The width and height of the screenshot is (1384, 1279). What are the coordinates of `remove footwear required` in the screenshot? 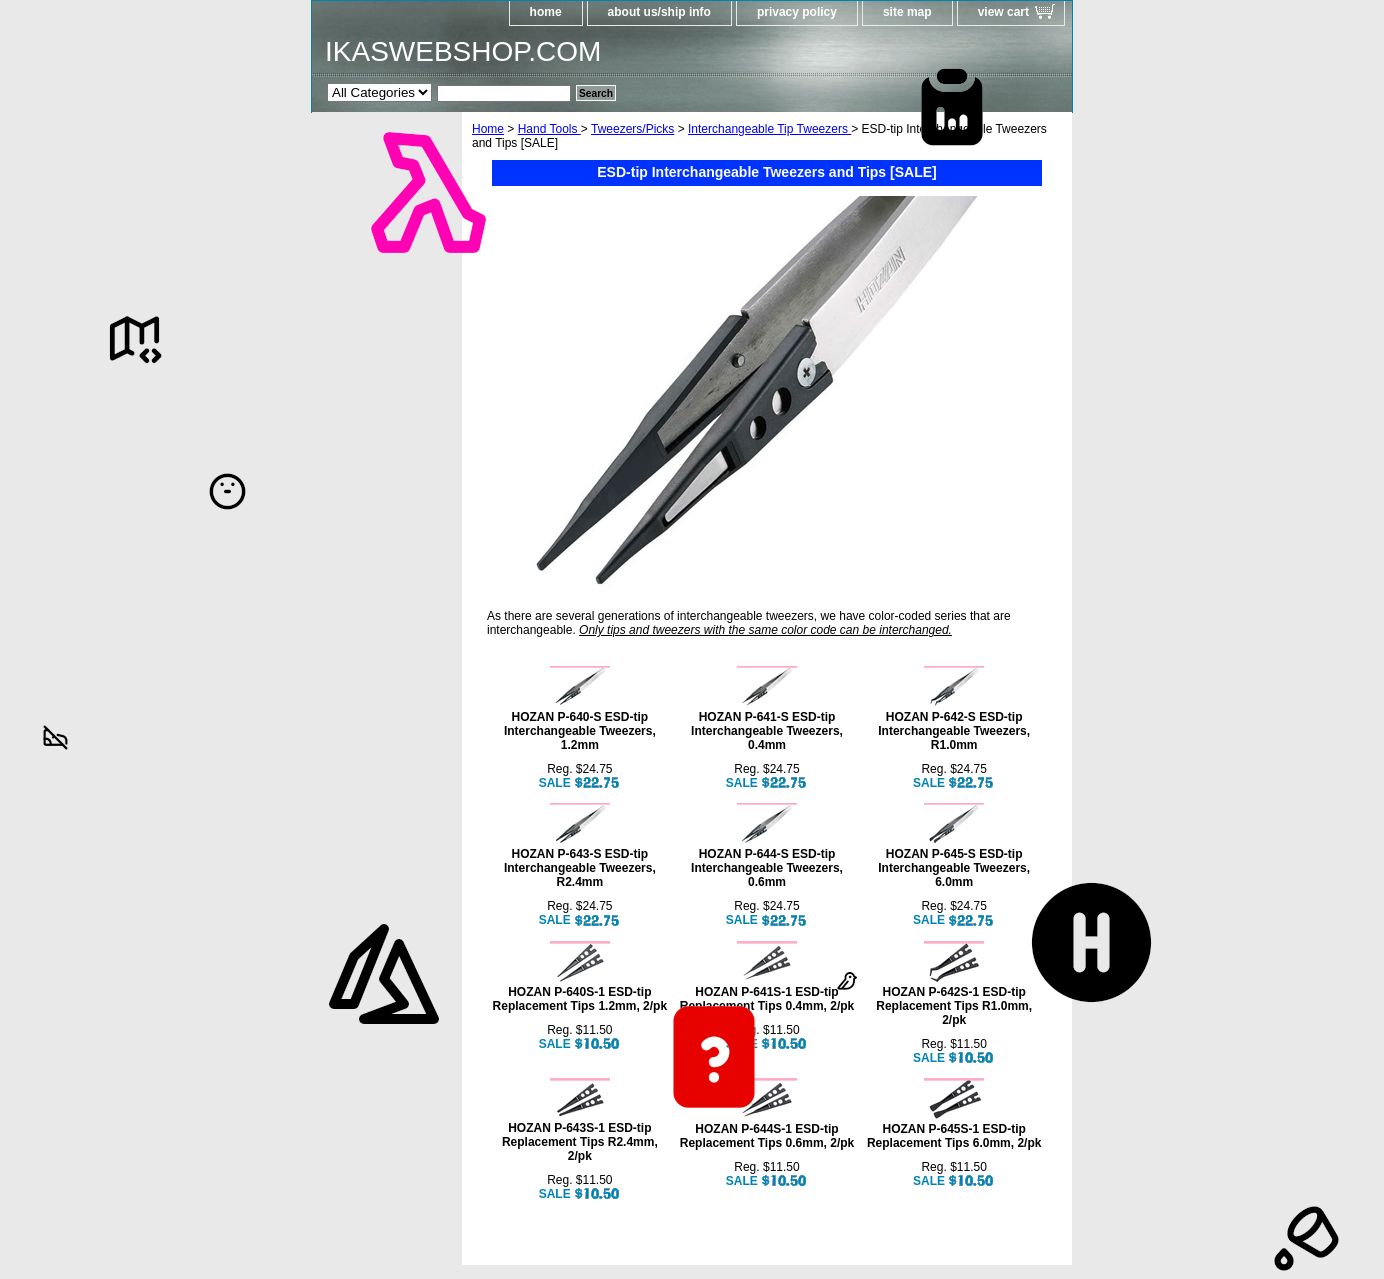 It's located at (55, 737).